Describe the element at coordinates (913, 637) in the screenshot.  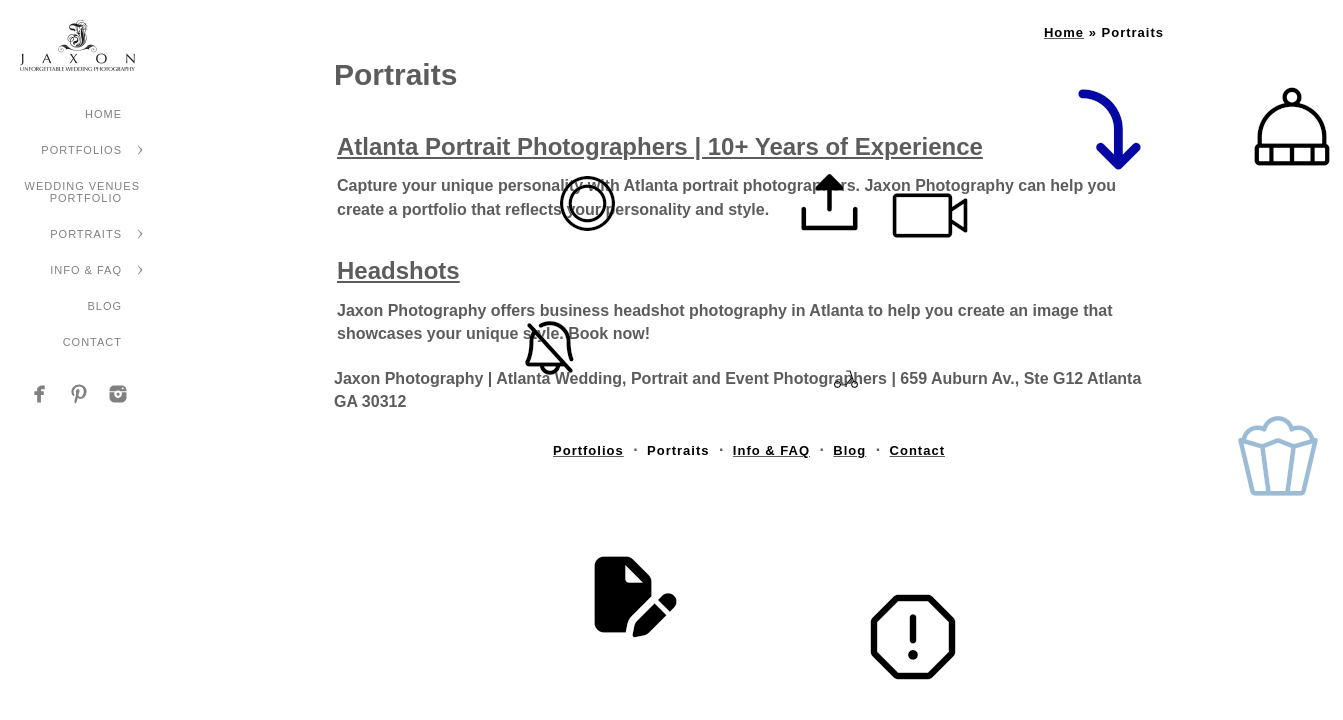
I see `indicates a warning or critical alert` at that location.